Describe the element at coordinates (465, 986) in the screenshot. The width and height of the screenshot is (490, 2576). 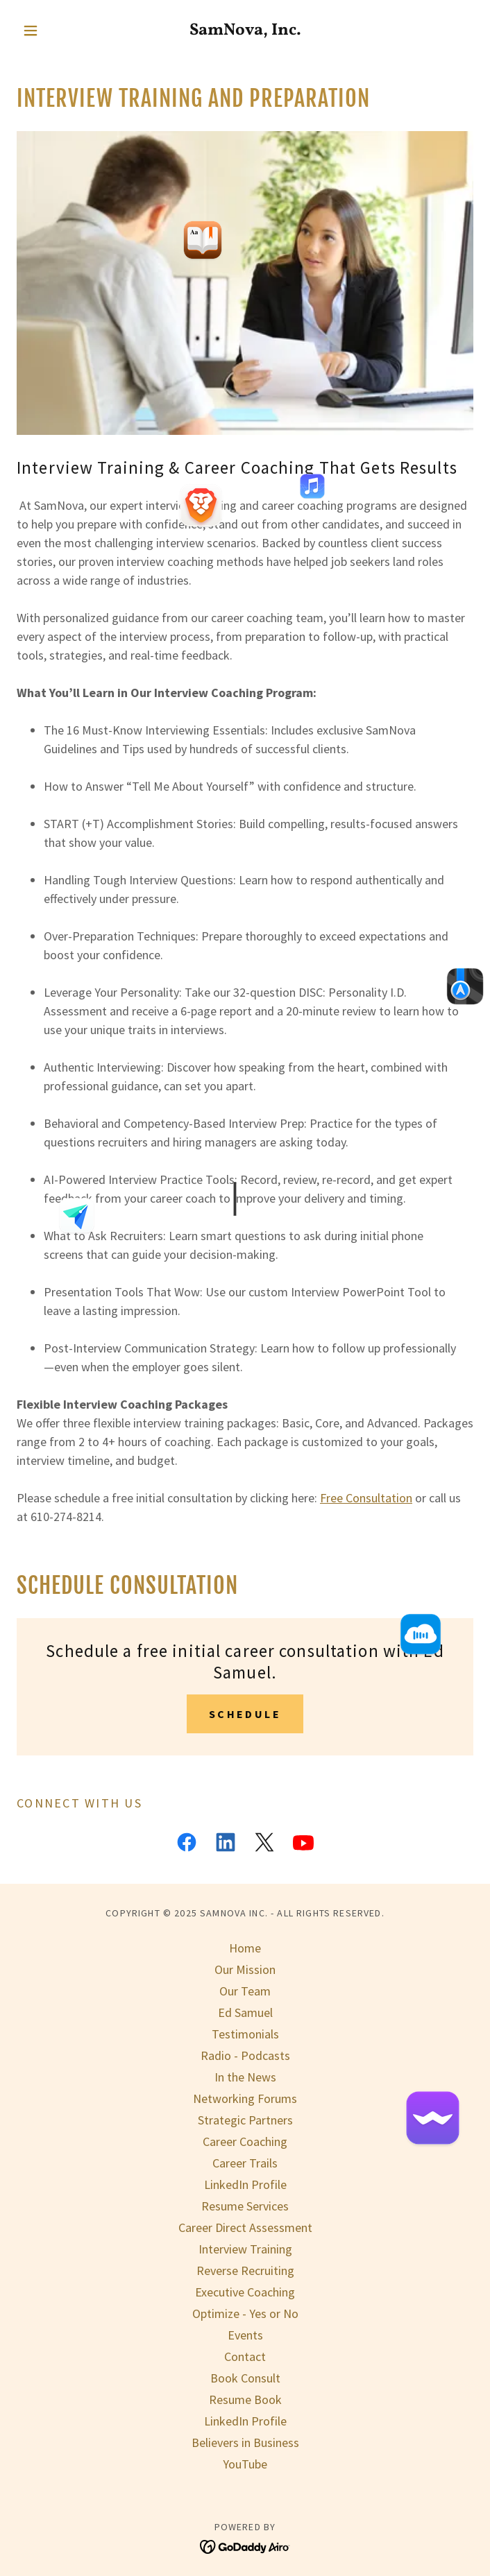
I see `open apple maps` at that location.